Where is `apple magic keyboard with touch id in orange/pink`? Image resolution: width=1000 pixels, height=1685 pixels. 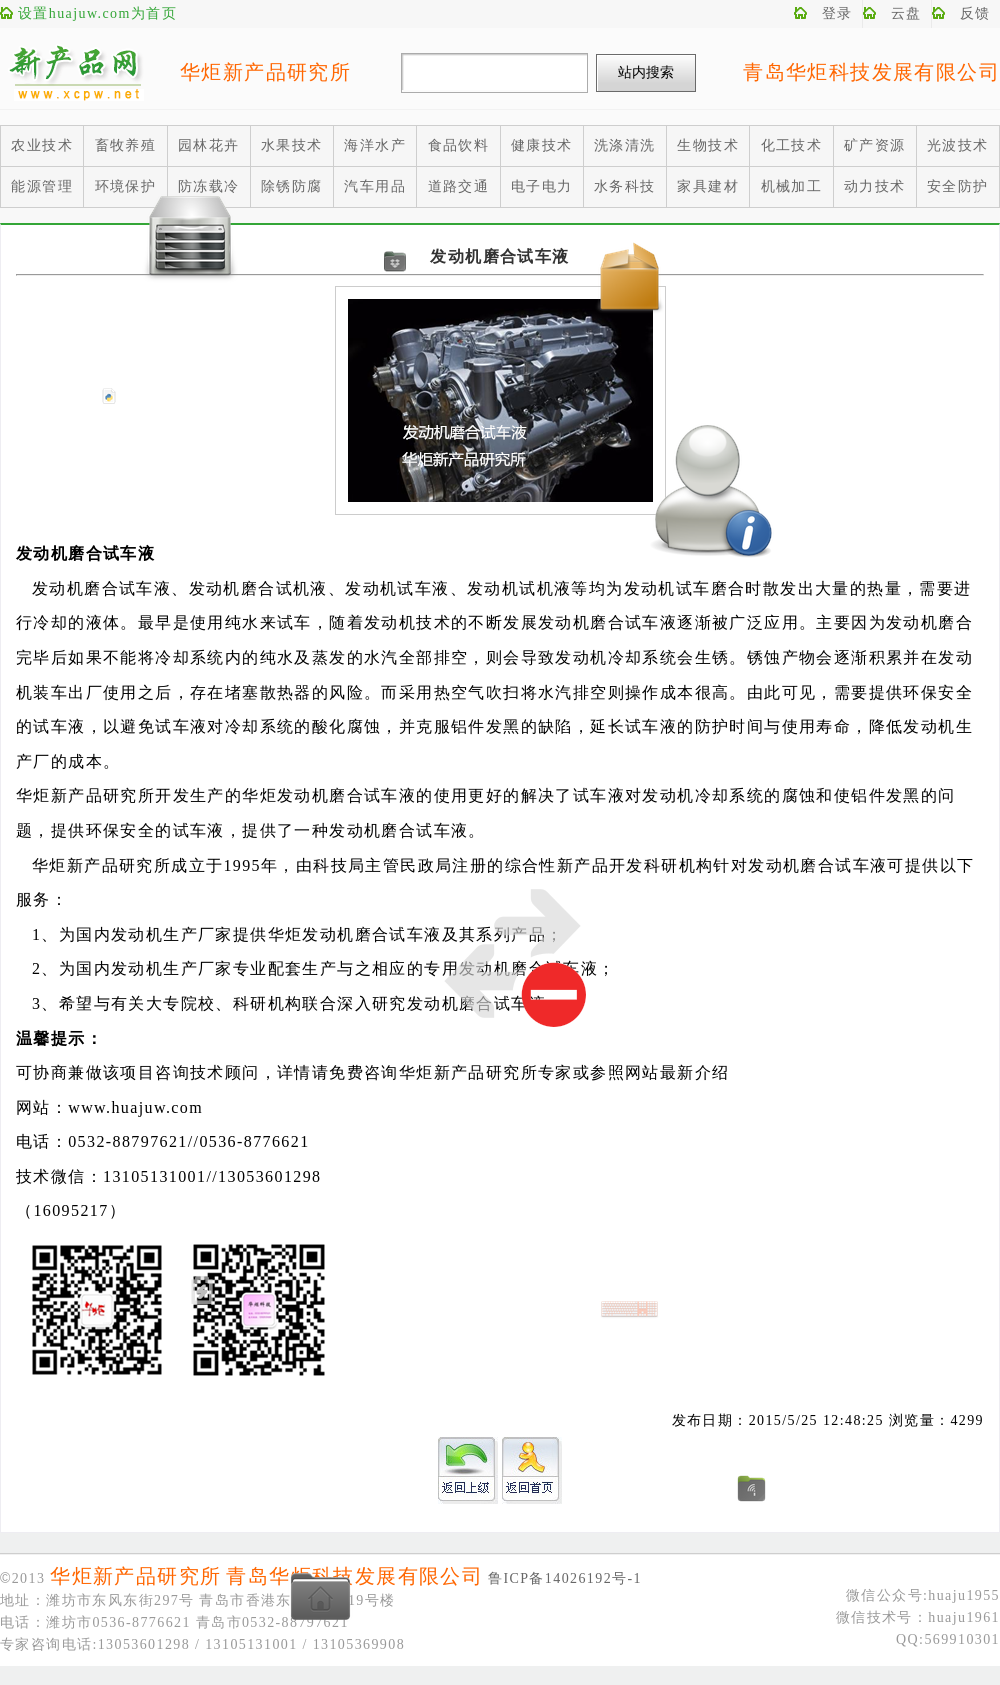
apple magic keyboard with touch id in orange/pink is located at coordinates (629, 1308).